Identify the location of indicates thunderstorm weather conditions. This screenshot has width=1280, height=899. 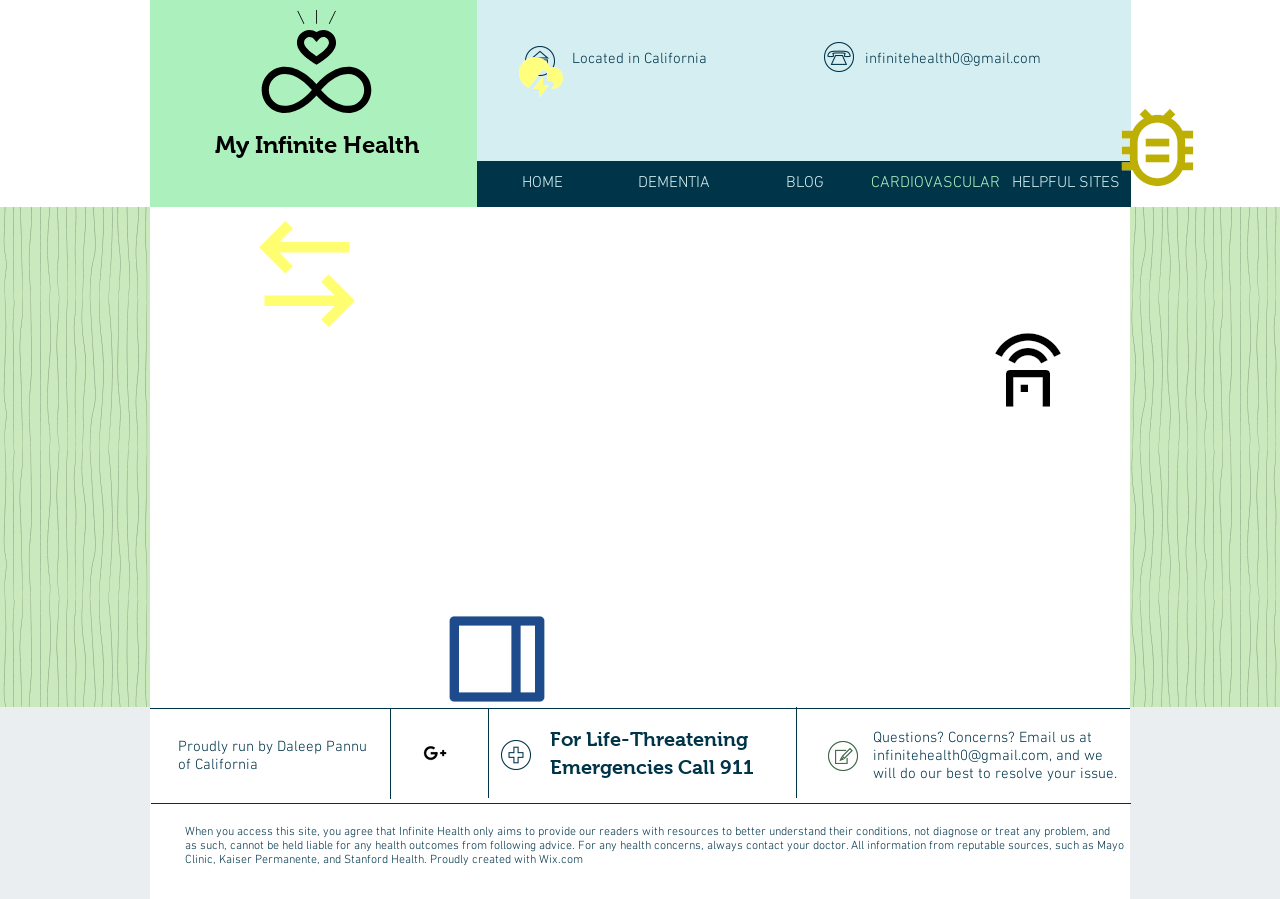
(541, 77).